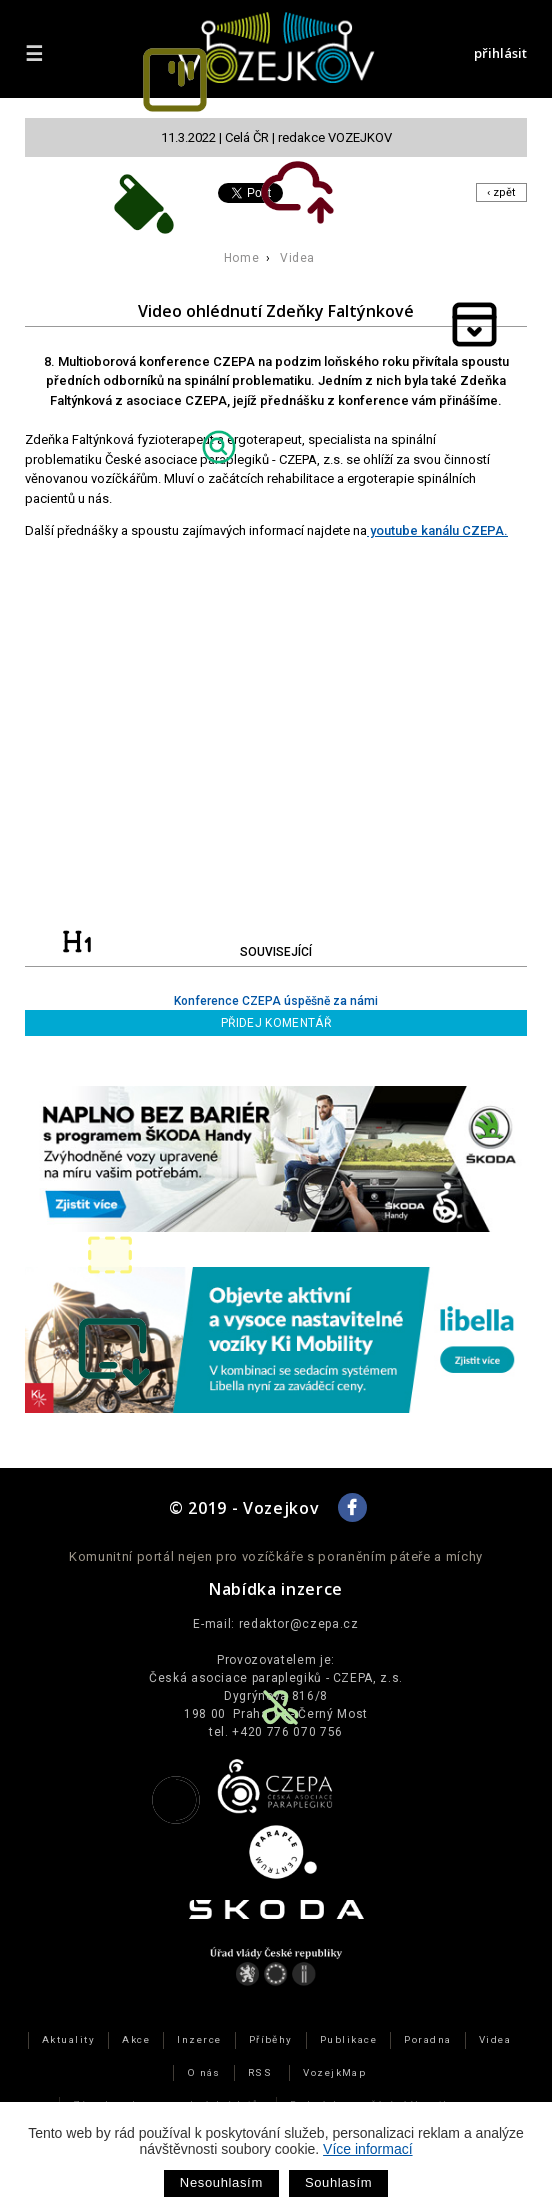  Describe the element at coordinates (110, 1255) in the screenshot. I see `select or crop a region` at that location.